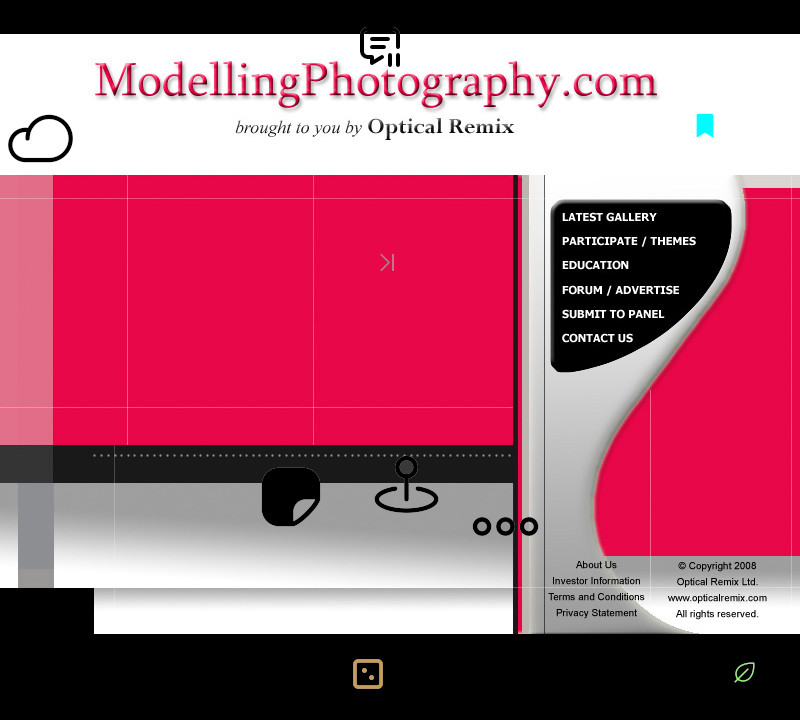 This screenshot has height=720, width=800. I want to click on add a sticker to your message, so click(291, 497).